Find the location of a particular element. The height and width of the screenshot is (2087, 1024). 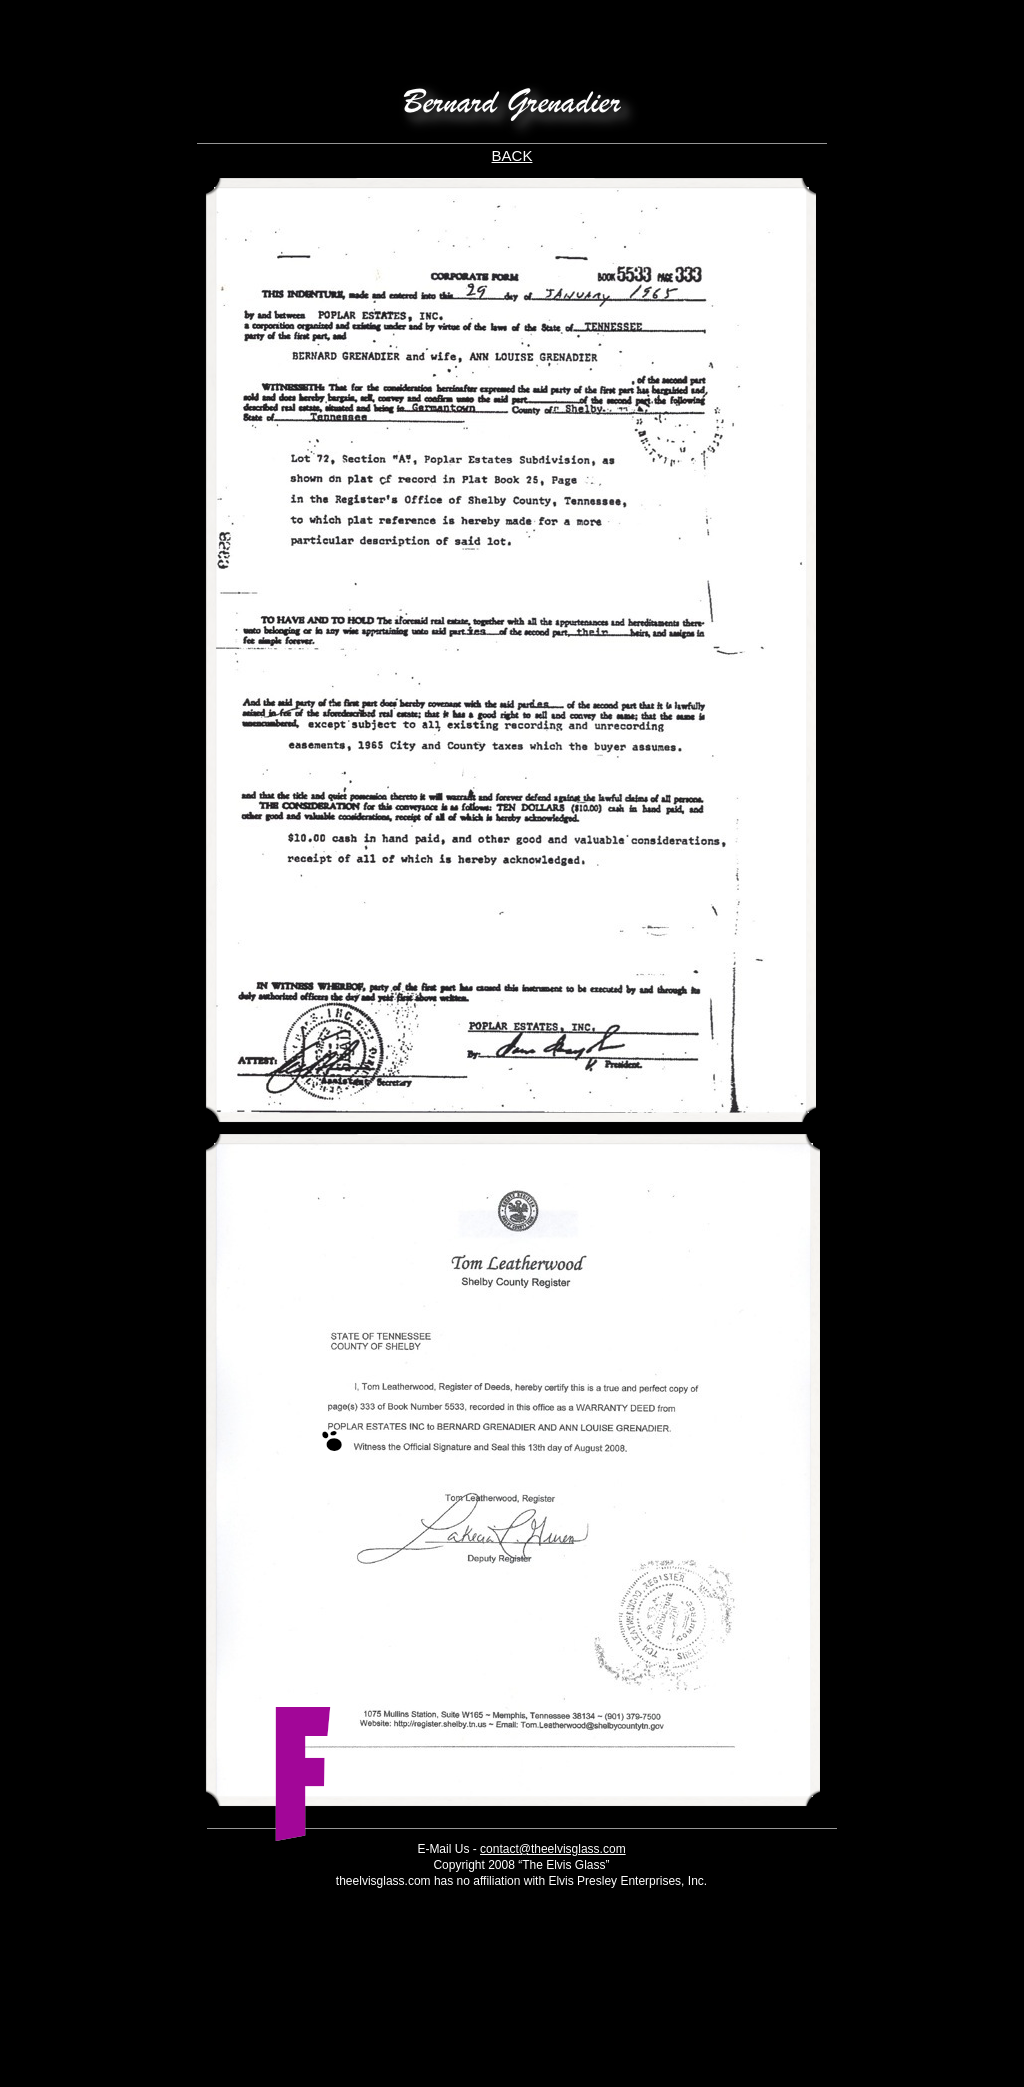

open Logseq knowledge management app is located at coordinates (332, 1441).